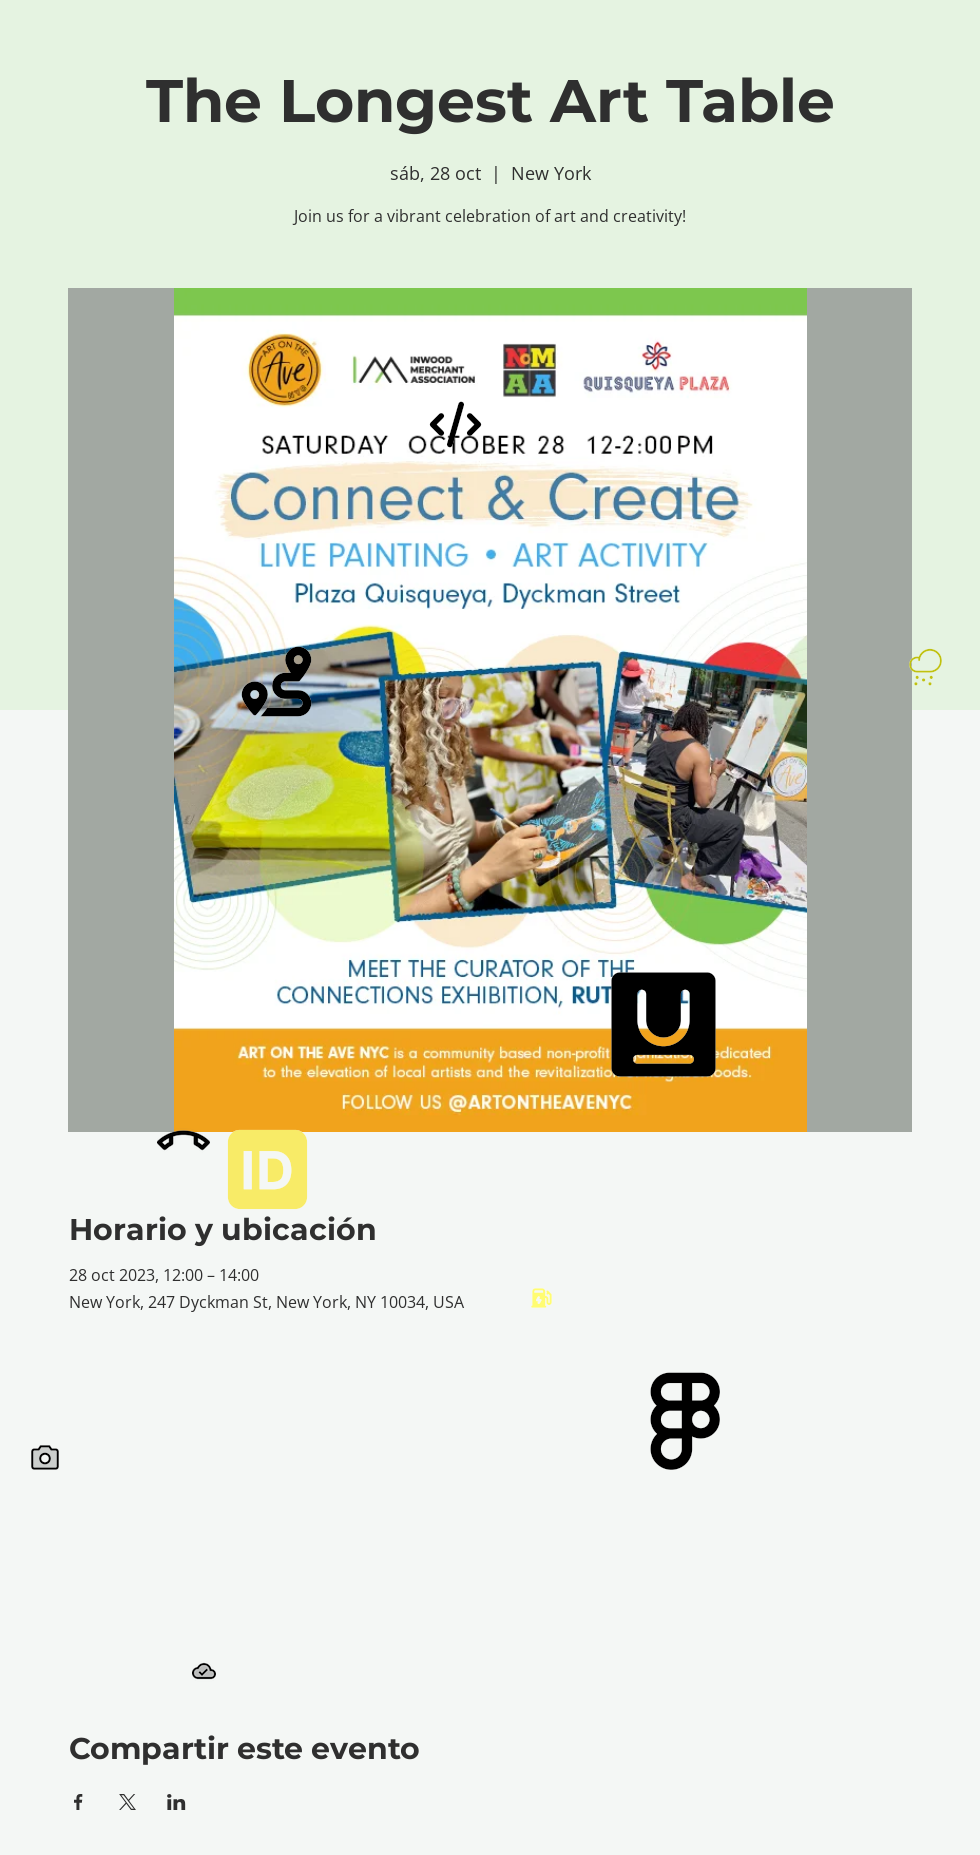  I want to click on view route between two locations, so click(276, 681).